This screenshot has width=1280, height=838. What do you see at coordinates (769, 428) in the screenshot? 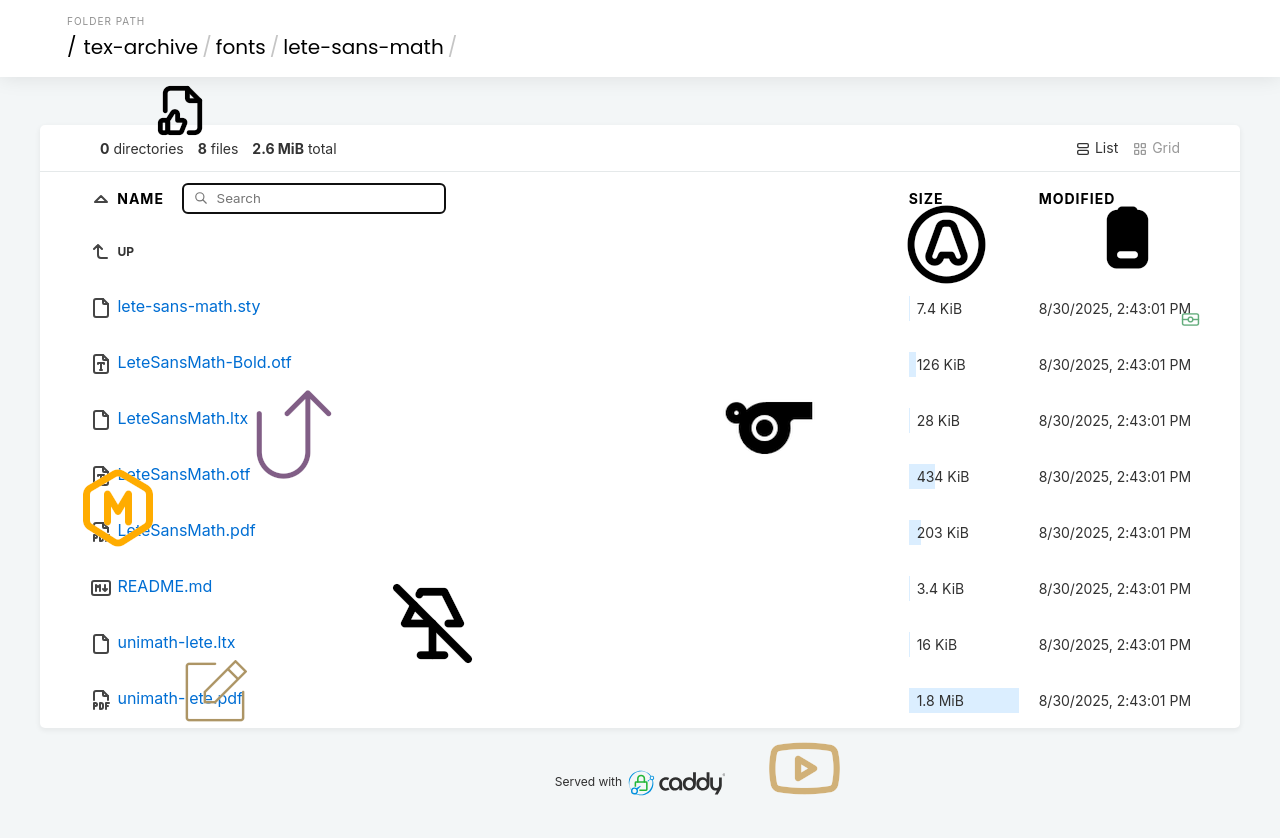
I see `access sports features or content` at bounding box center [769, 428].